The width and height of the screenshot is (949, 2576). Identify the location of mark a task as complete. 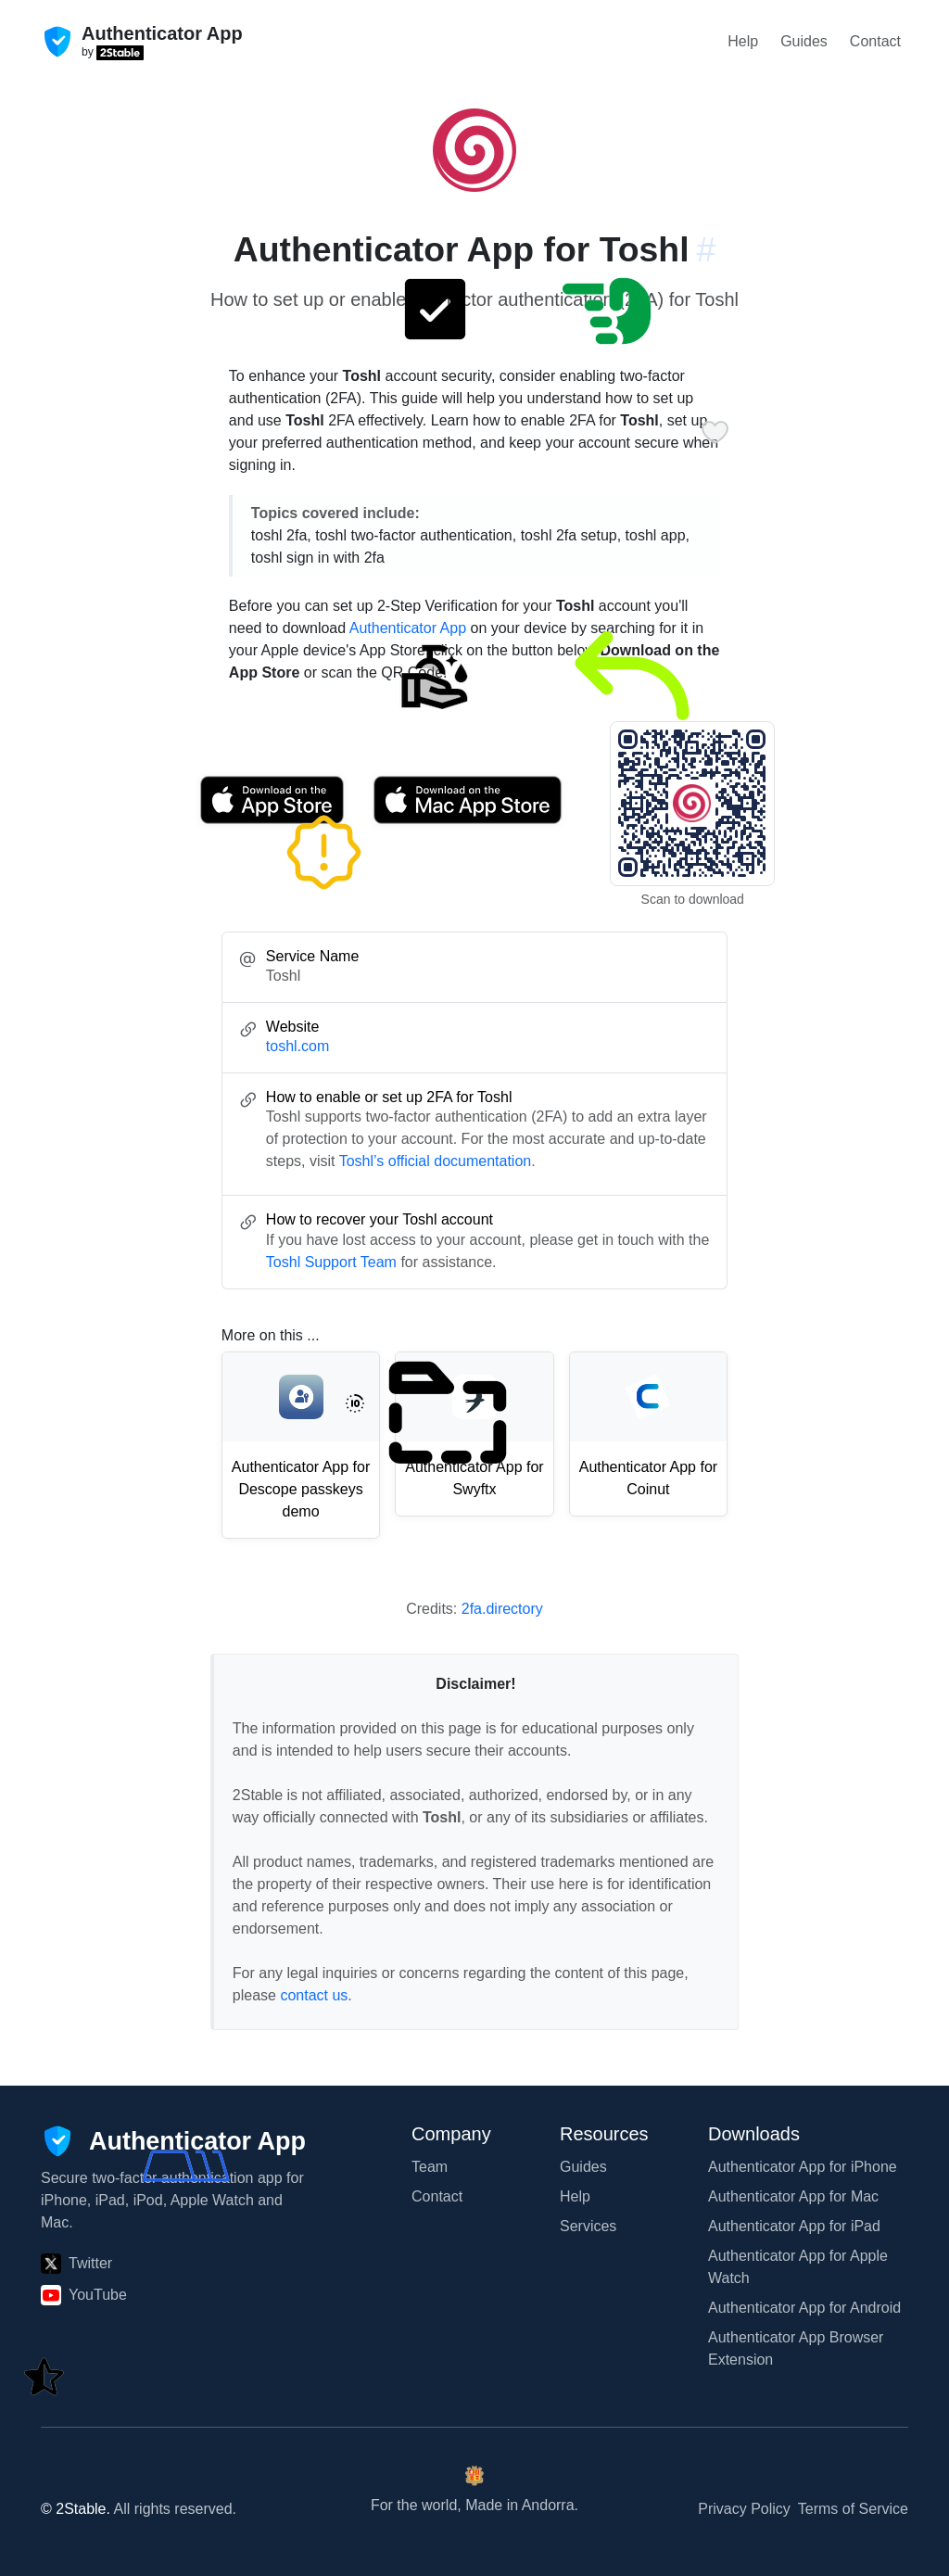
(435, 309).